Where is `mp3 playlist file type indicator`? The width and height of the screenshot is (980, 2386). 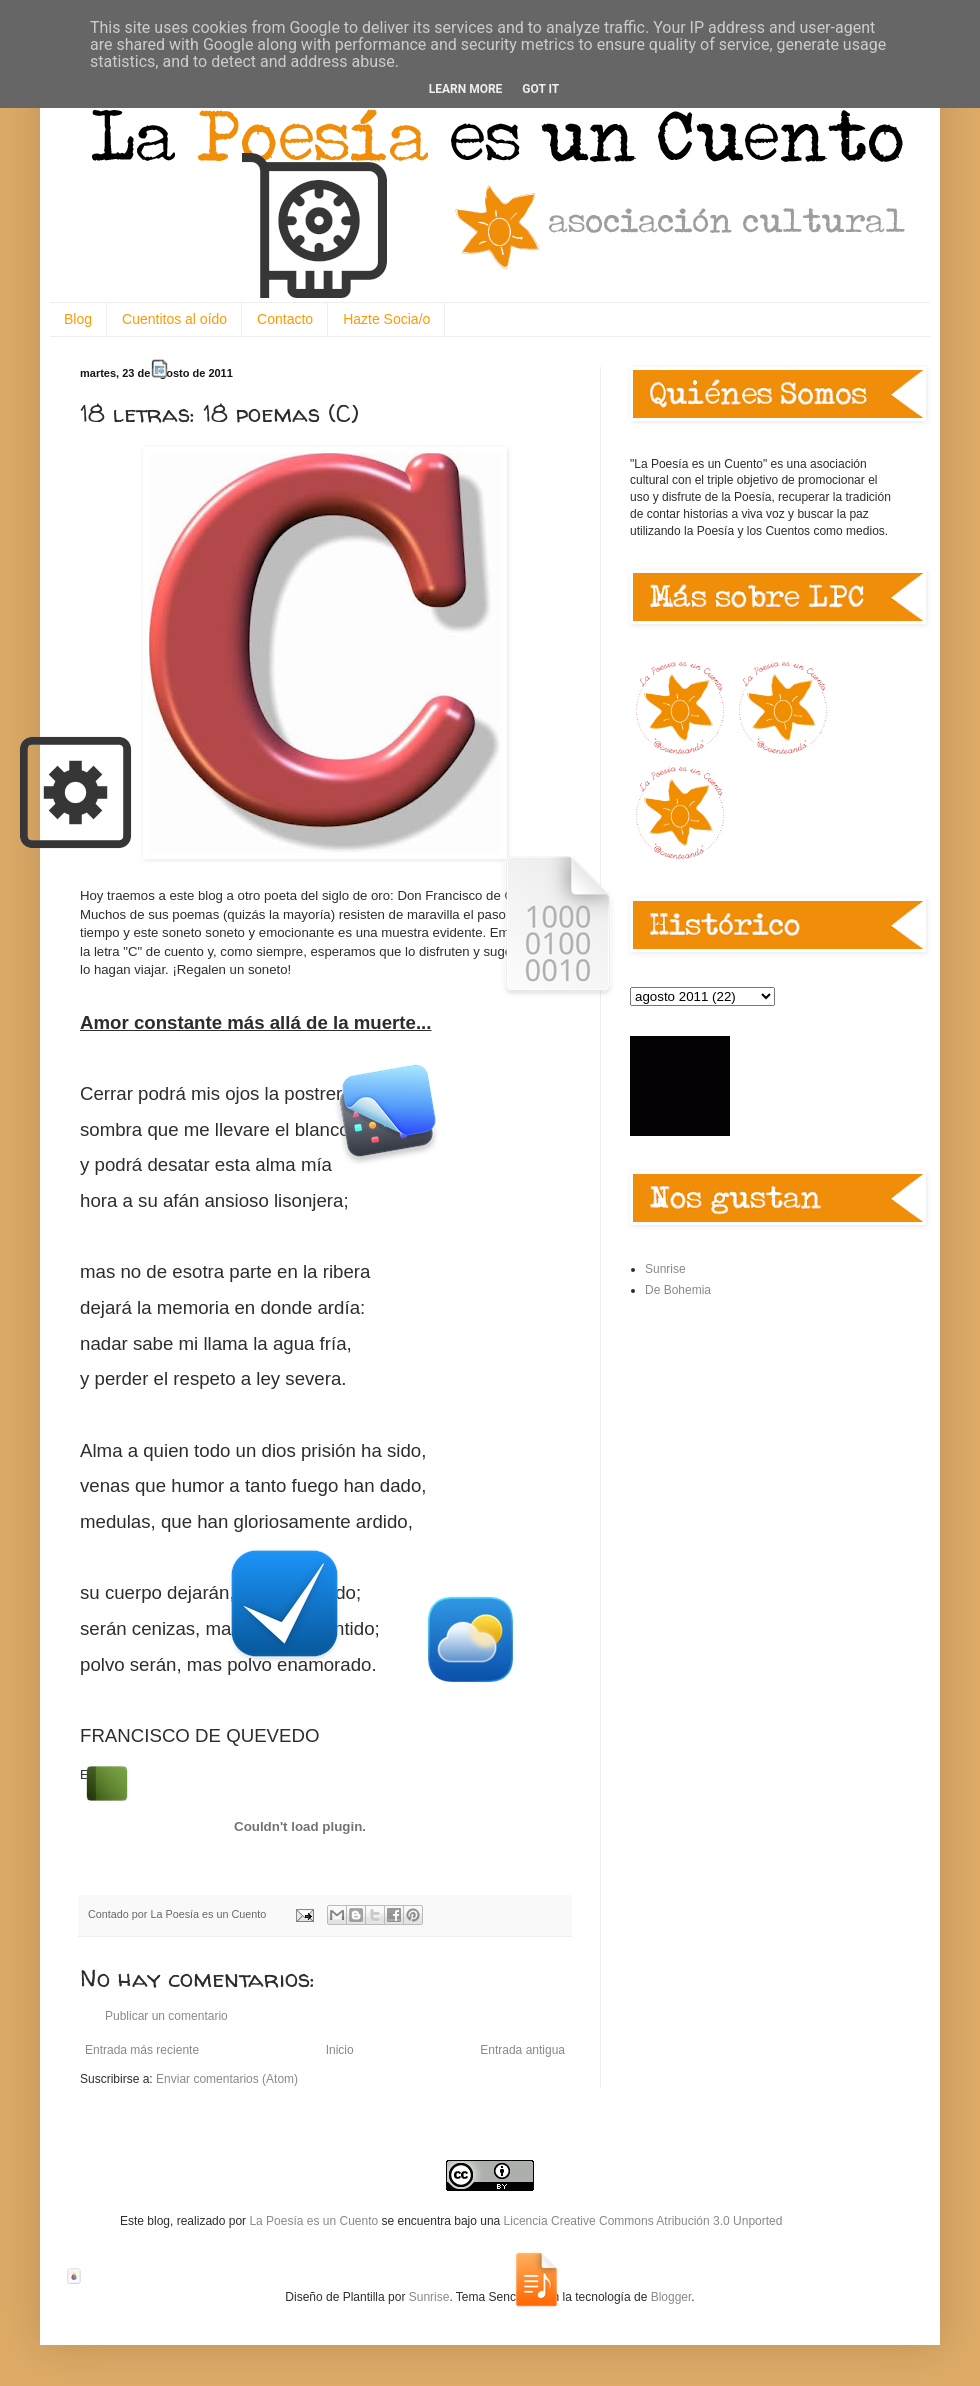 mp3 playlist file type indicator is located at coordinates (536, 2280).